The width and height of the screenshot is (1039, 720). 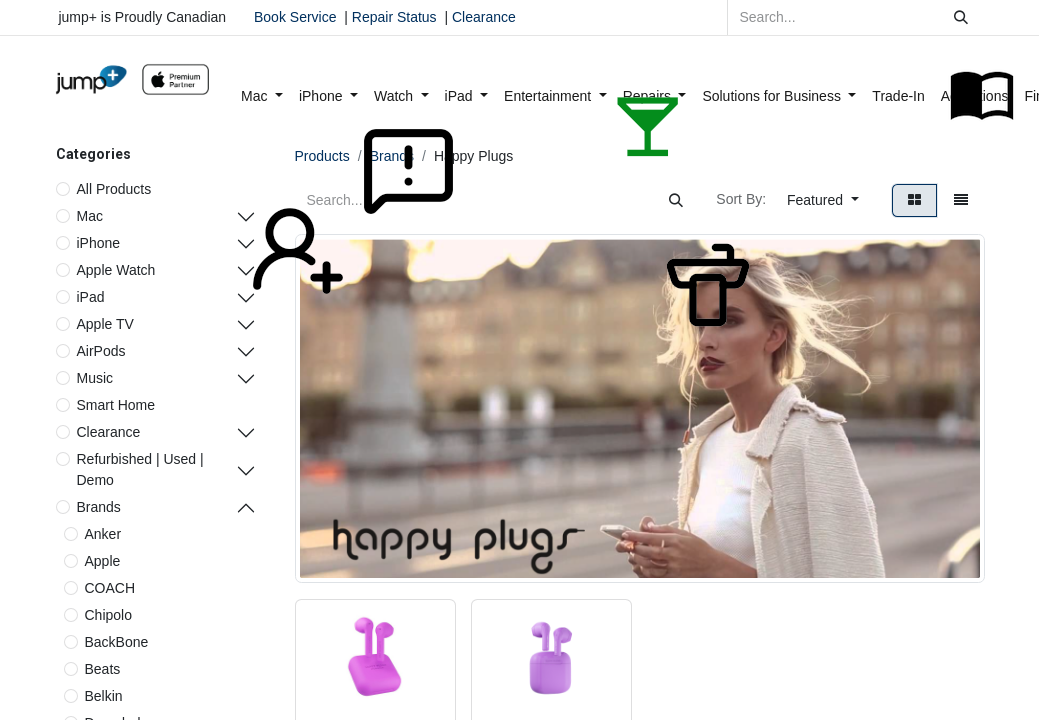 I want to click on add a new contact or friend, so click(x=298, y=249).